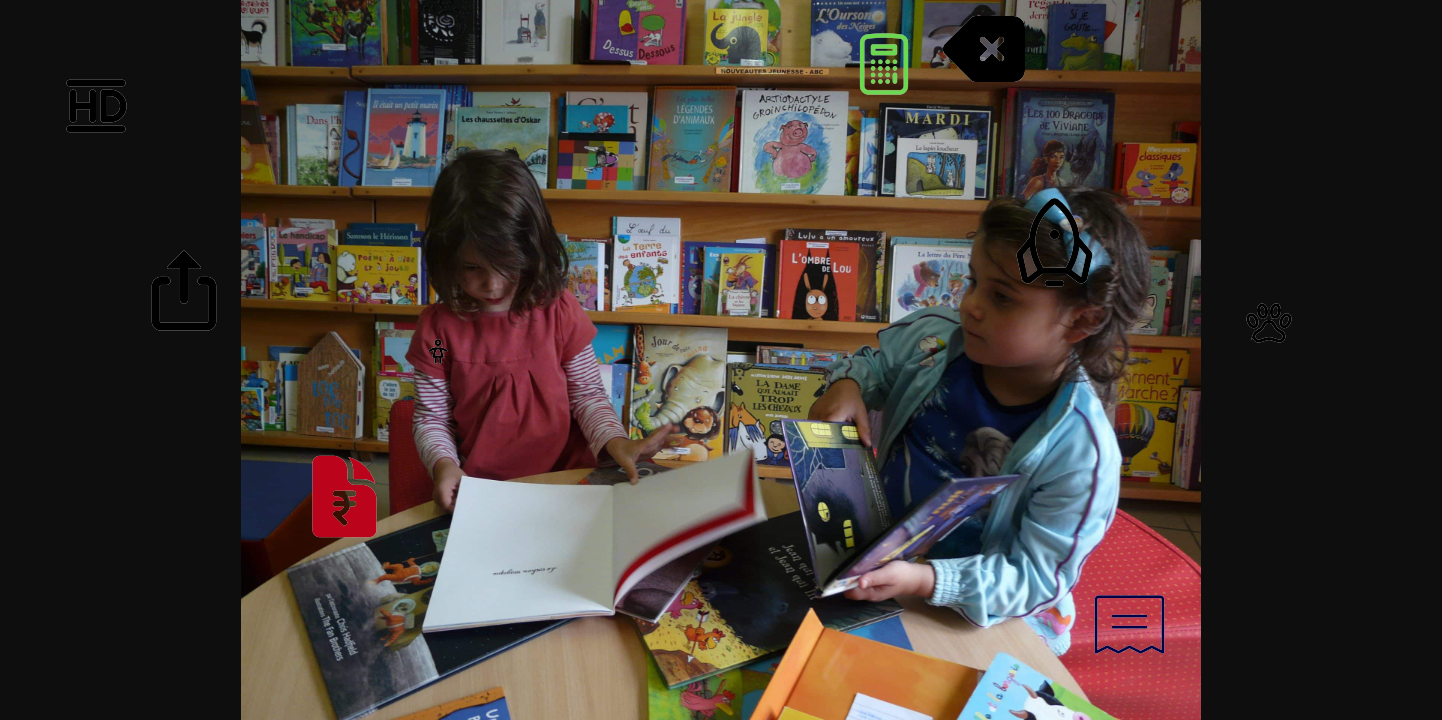  I want to click on access pet-related features or settings, so click(1269, 323).